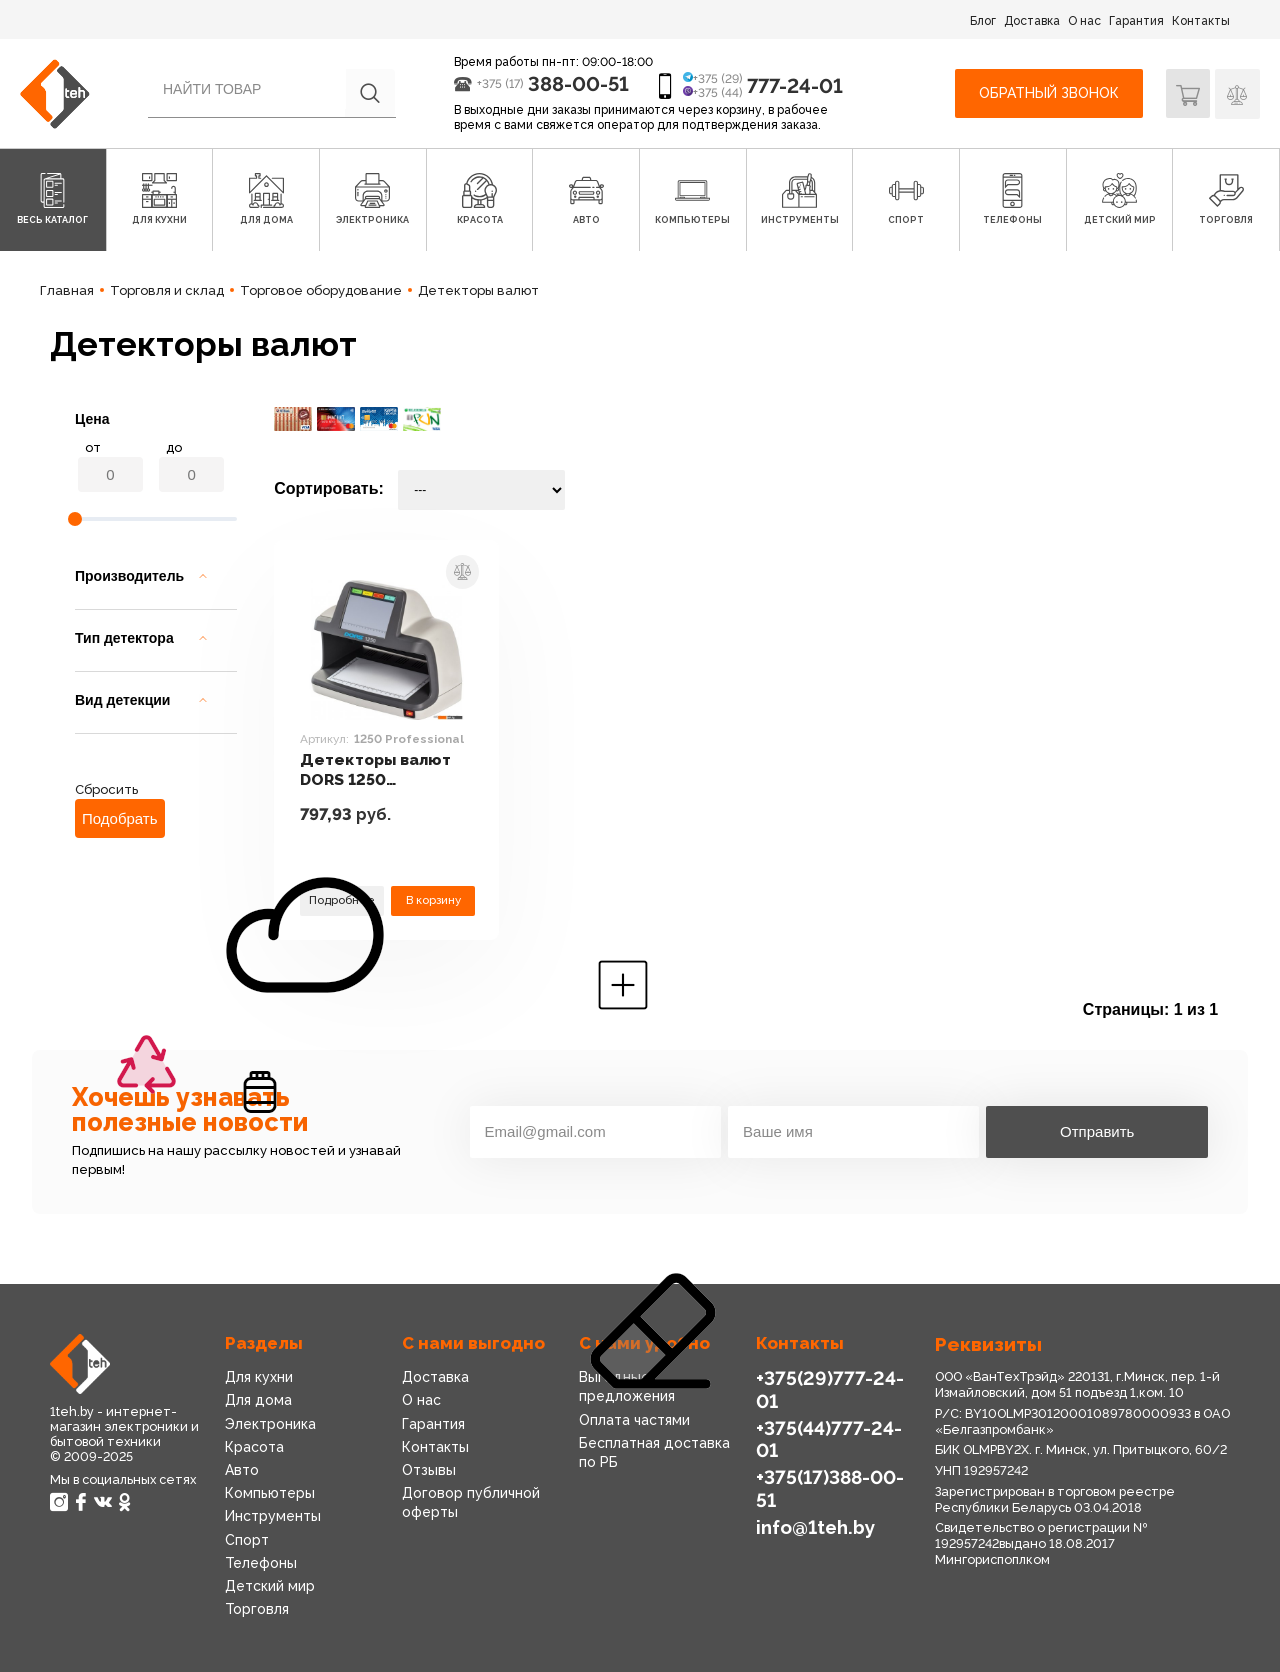 This screenshot has height=1672, width=1280. Describe the element at coordinates (260, 1092) in the screenshot. I see `view product or container details` at that location.